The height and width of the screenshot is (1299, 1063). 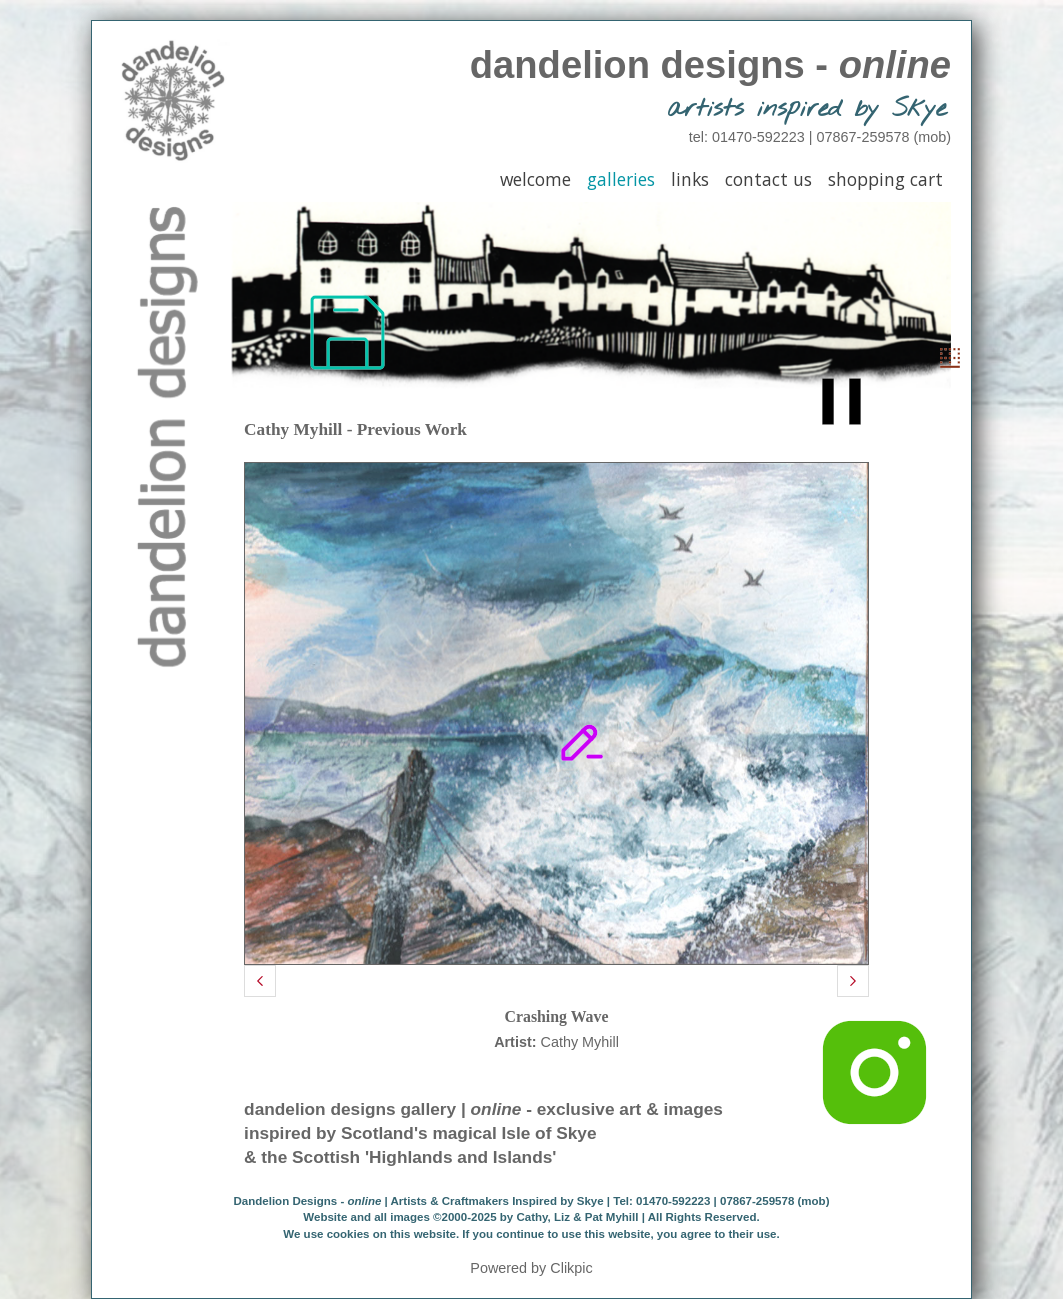 I want to click on open instagram app, so click(x=874, y=1072).